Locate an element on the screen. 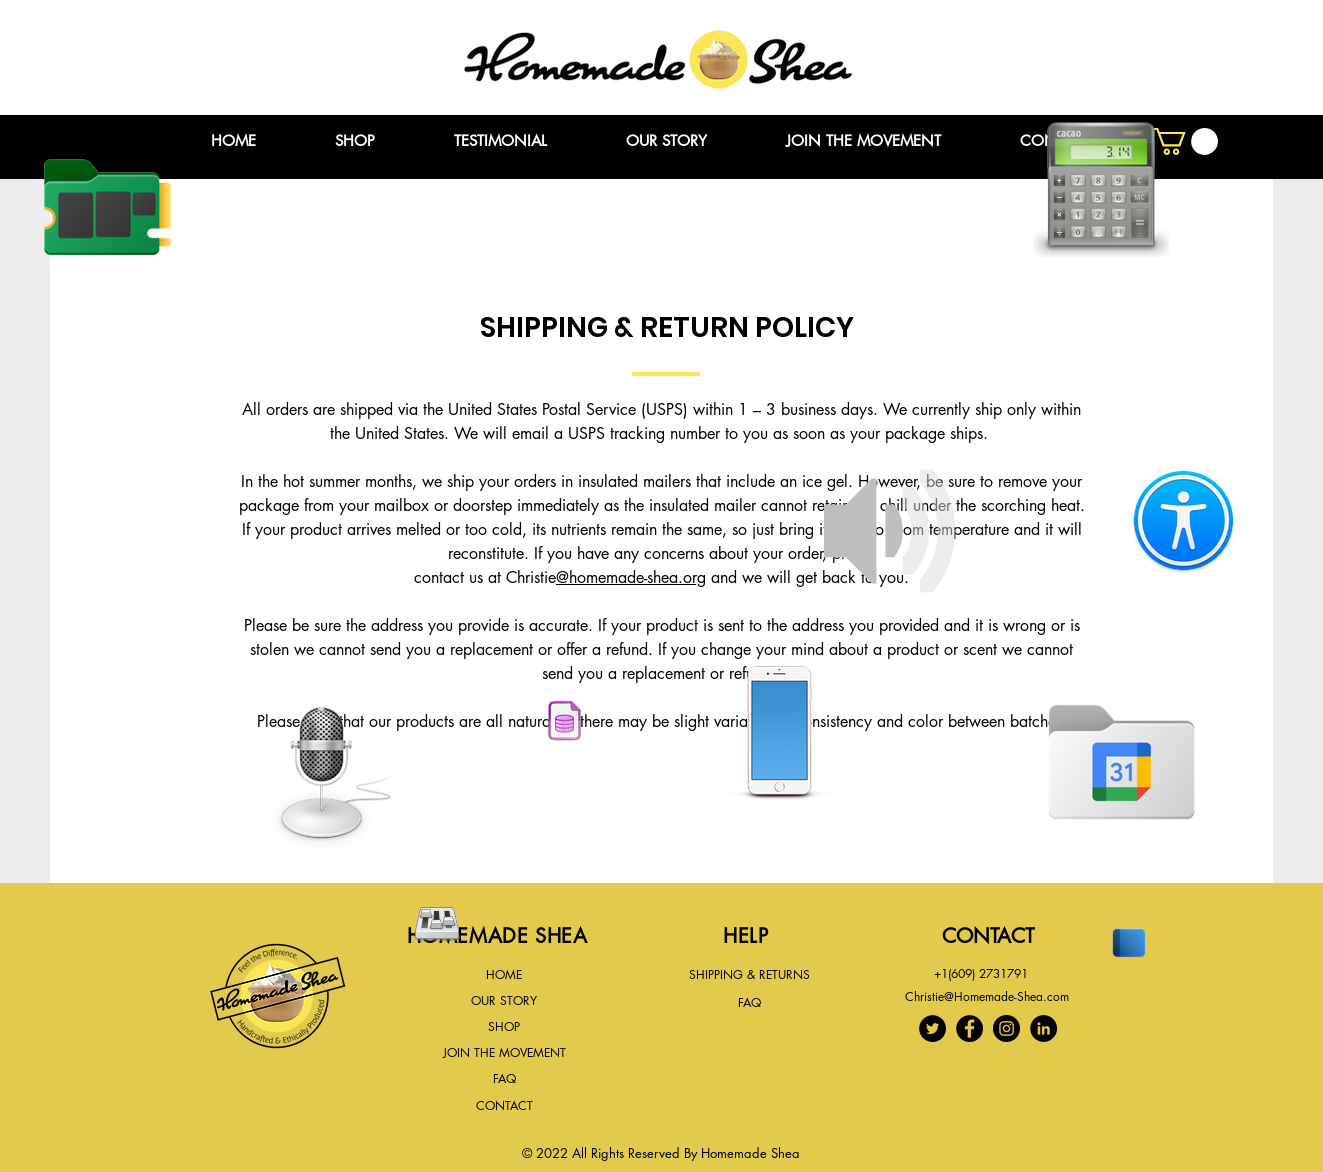 This screenshot has height=1172, width=1323. open the calculator app is located at coordinates (1101, 189).